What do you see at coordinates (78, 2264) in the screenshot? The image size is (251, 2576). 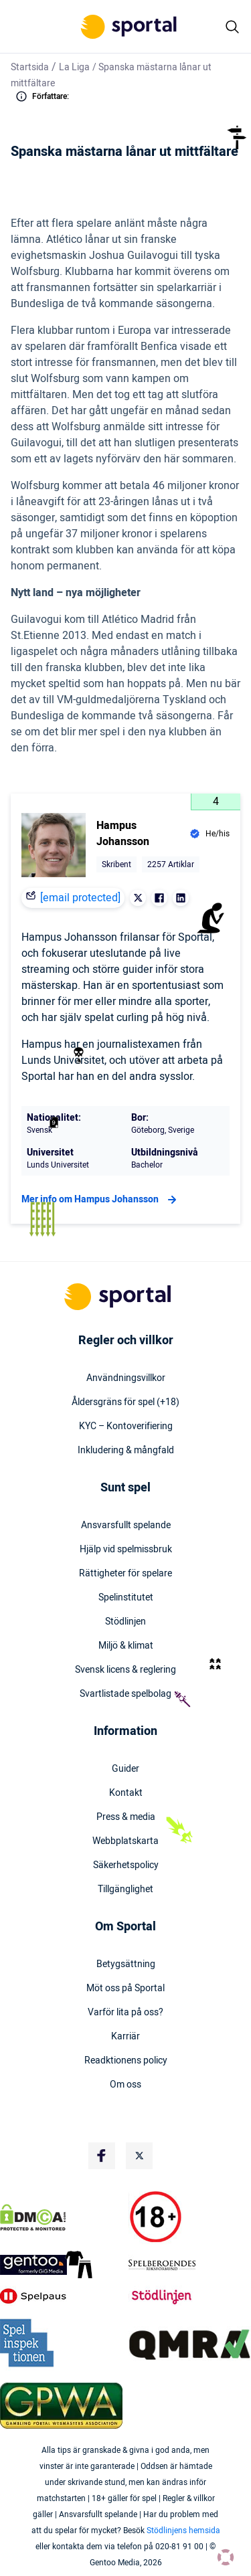 I see `browse clothing items or wardrobe` at bounding box center [78, 2264].